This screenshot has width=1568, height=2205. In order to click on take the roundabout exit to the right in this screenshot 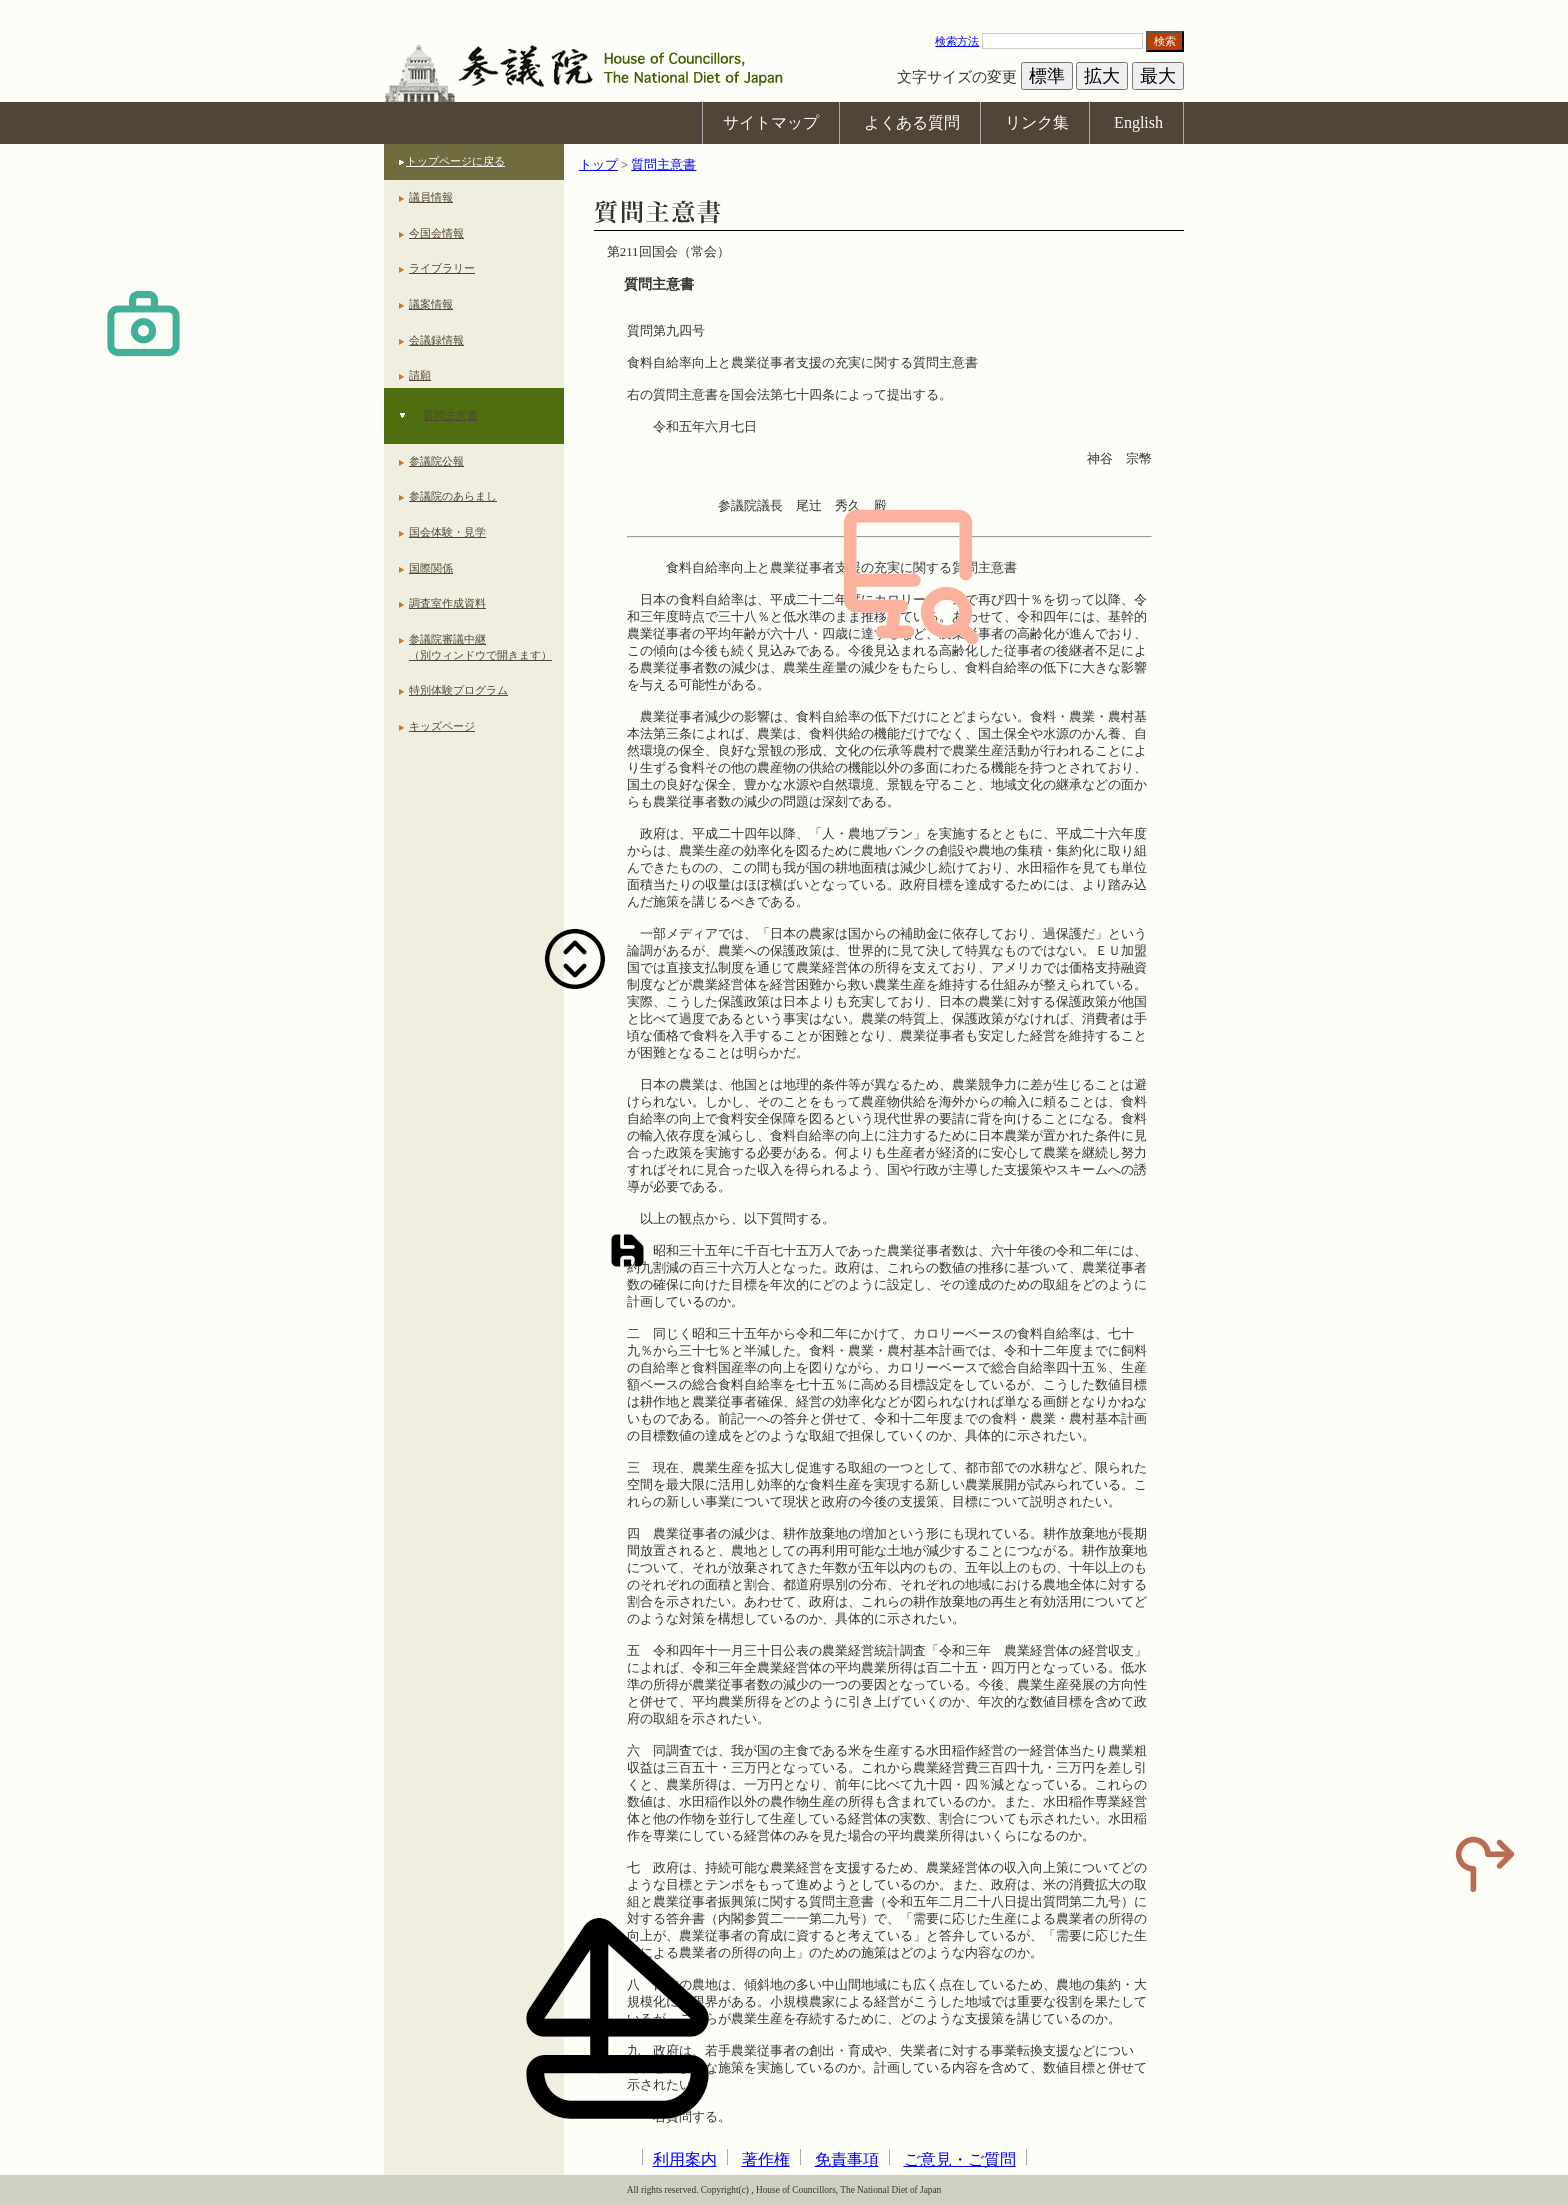, I will do `click(1485, 1863)`.